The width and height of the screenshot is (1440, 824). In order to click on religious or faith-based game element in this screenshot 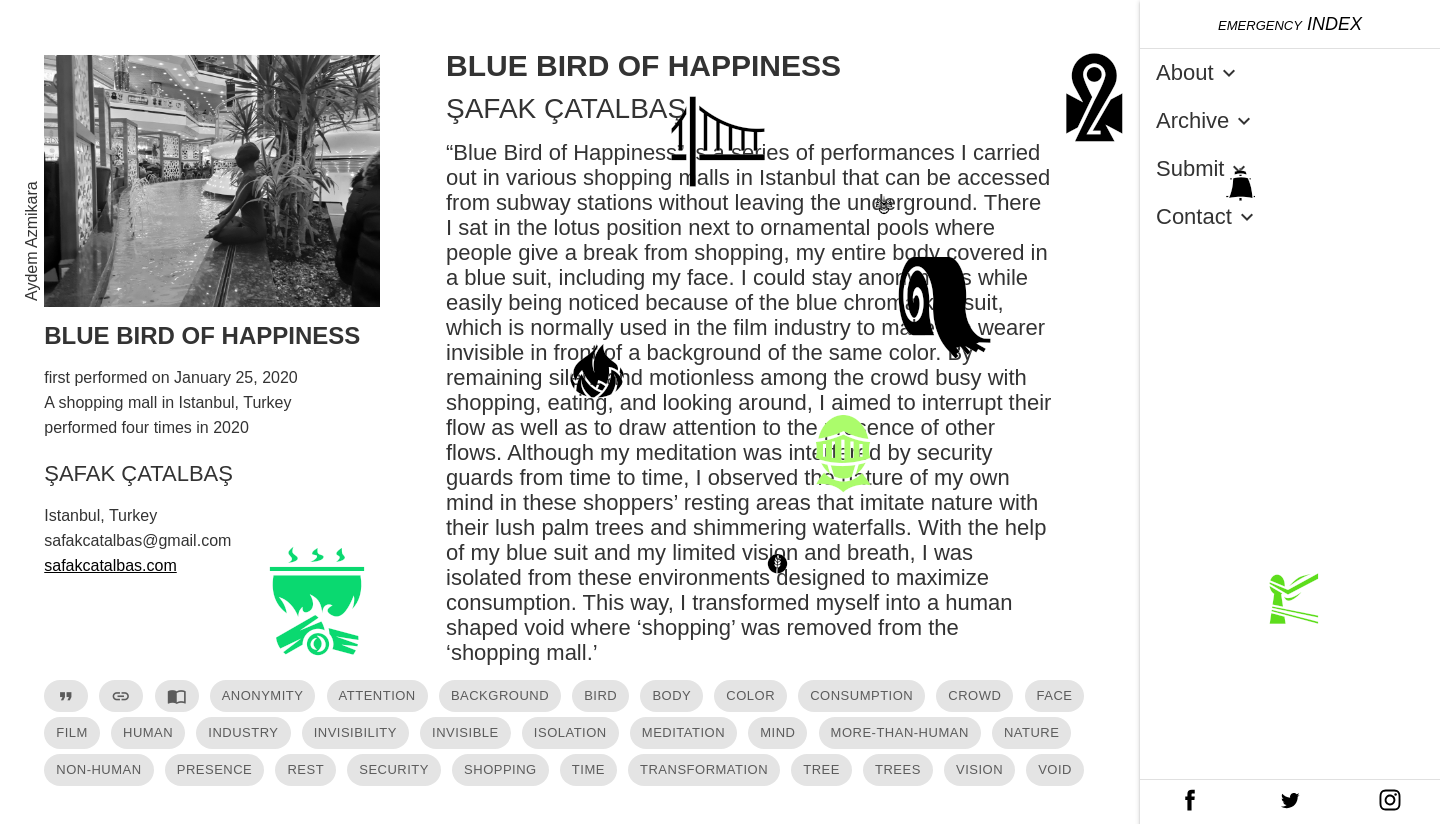, I will do `click(1094, 97)`.